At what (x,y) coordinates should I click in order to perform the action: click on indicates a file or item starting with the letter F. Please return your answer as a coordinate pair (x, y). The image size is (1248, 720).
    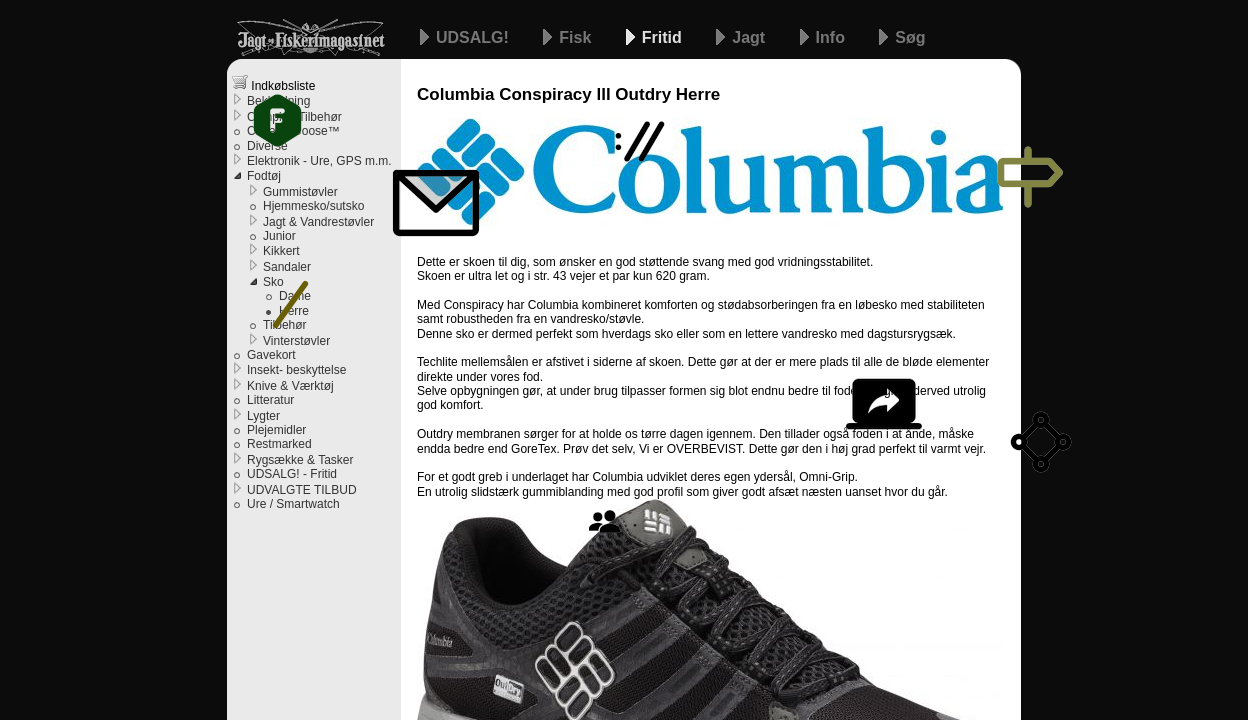
    Looking at the image, I should click on (277, 120).